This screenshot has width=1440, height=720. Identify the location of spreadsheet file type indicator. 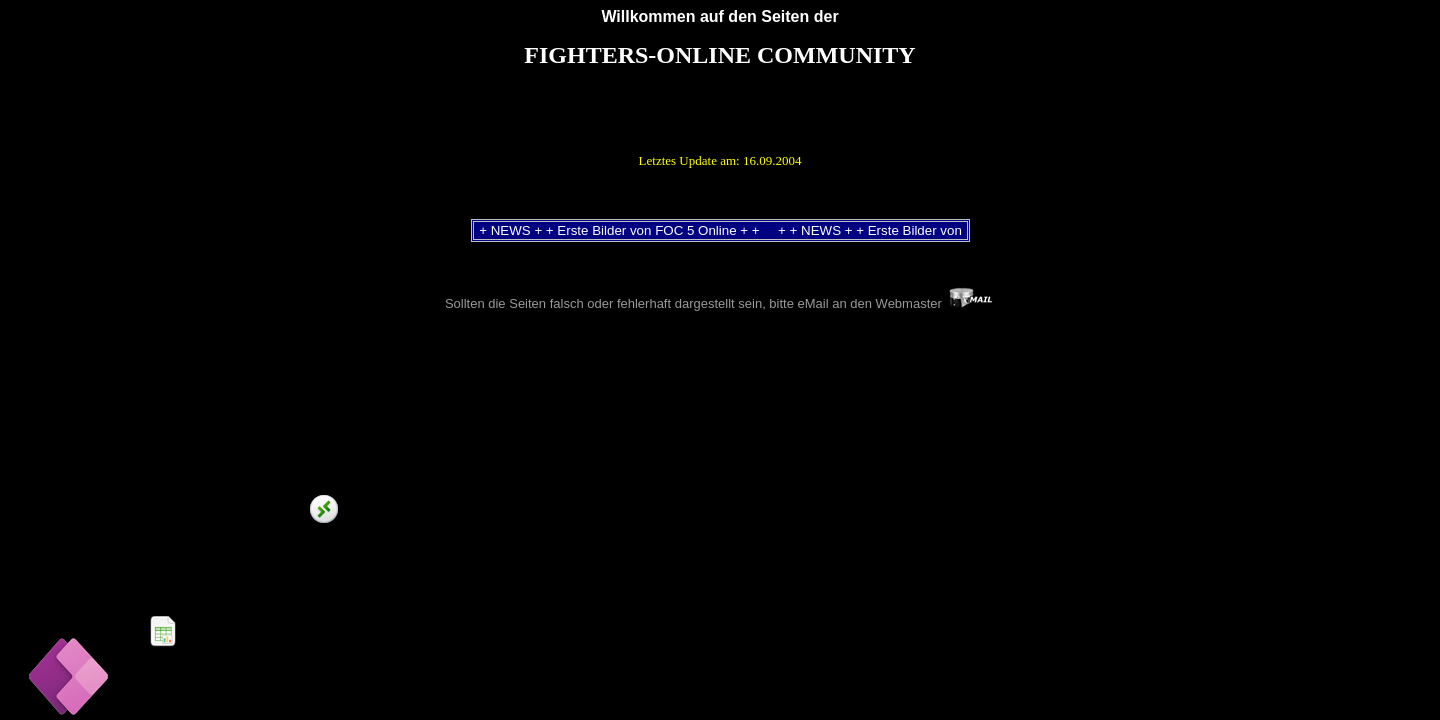
(163, 631).